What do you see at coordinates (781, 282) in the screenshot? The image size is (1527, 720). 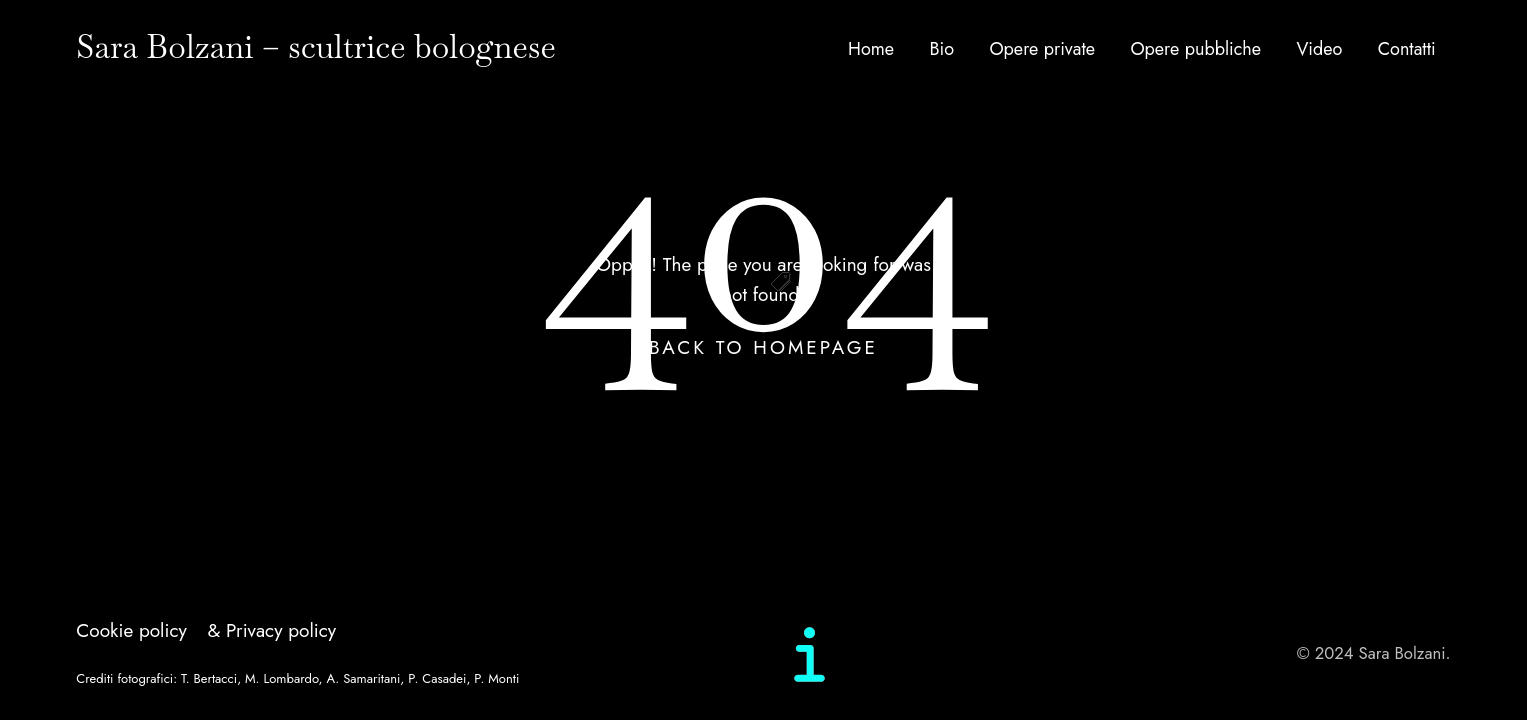 I see `view or manage tags` at bounding box center [781, 282].